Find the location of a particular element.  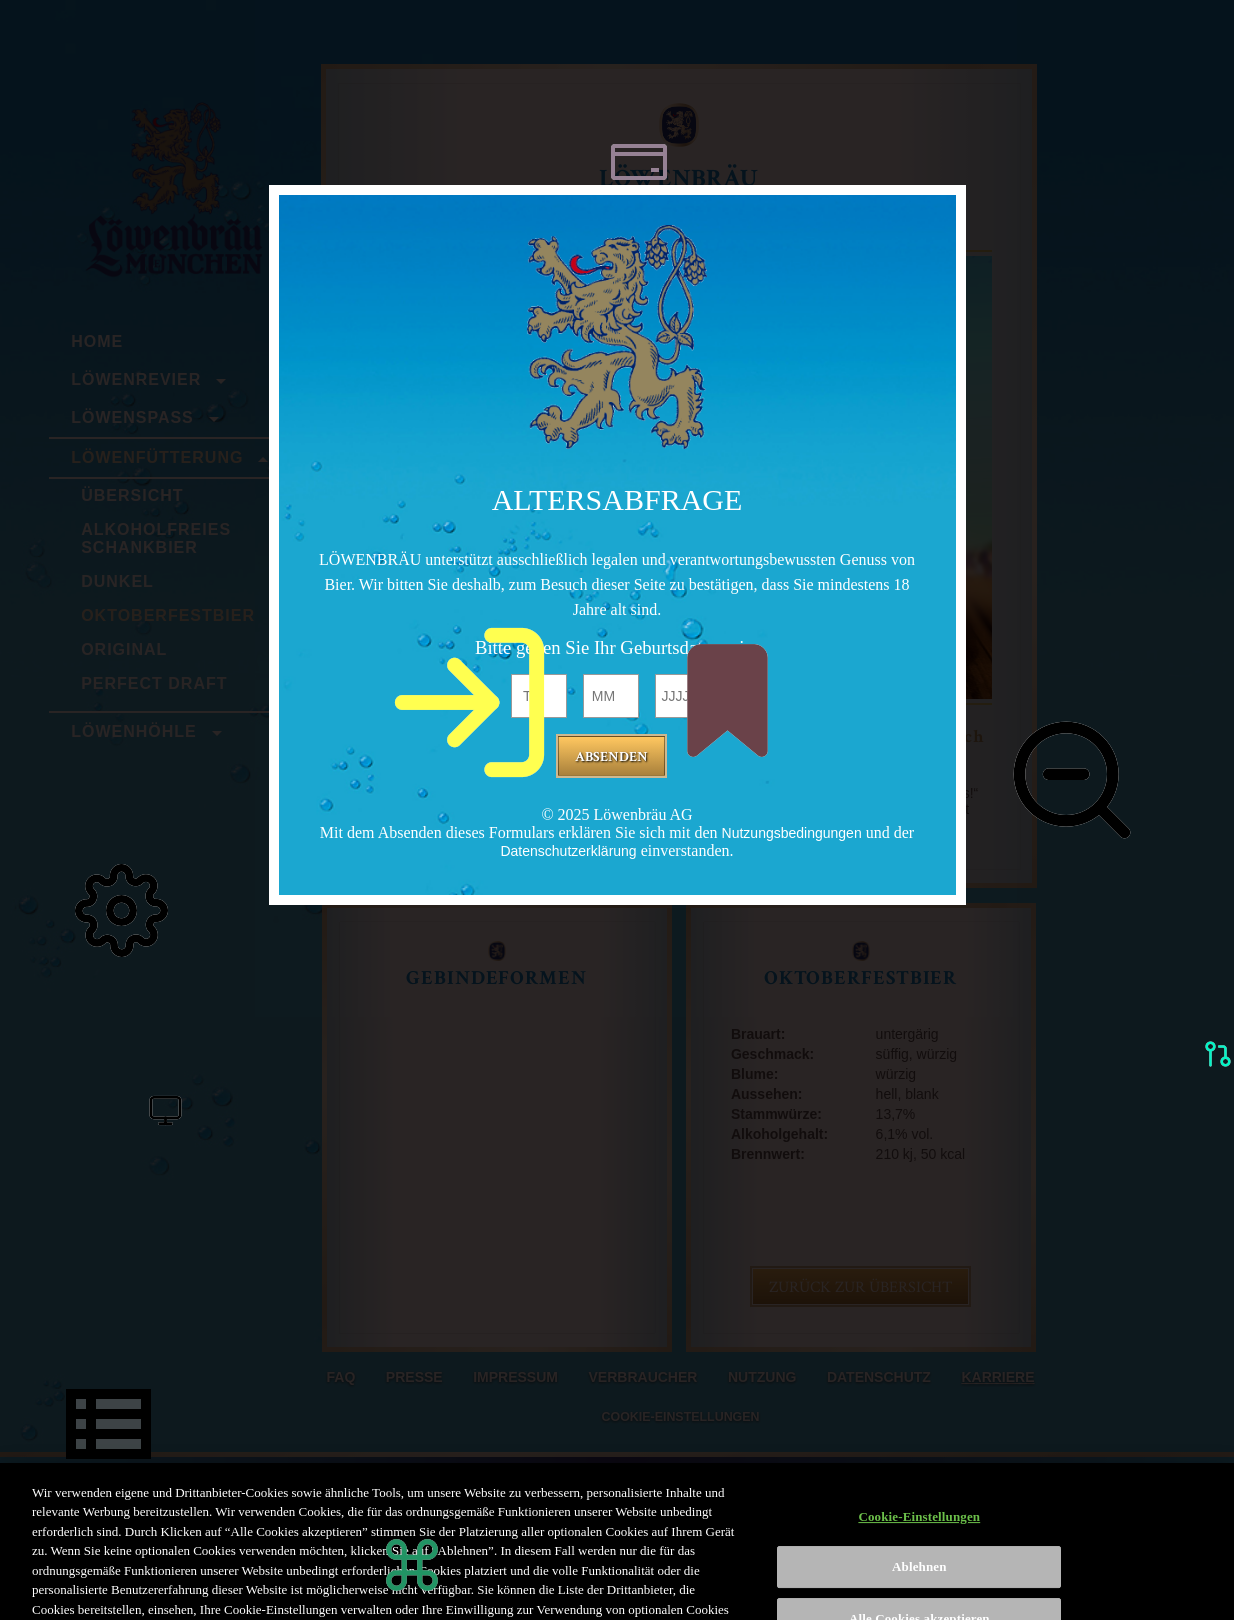

switch to desktop display mode is located at coordinates (165, 1110).